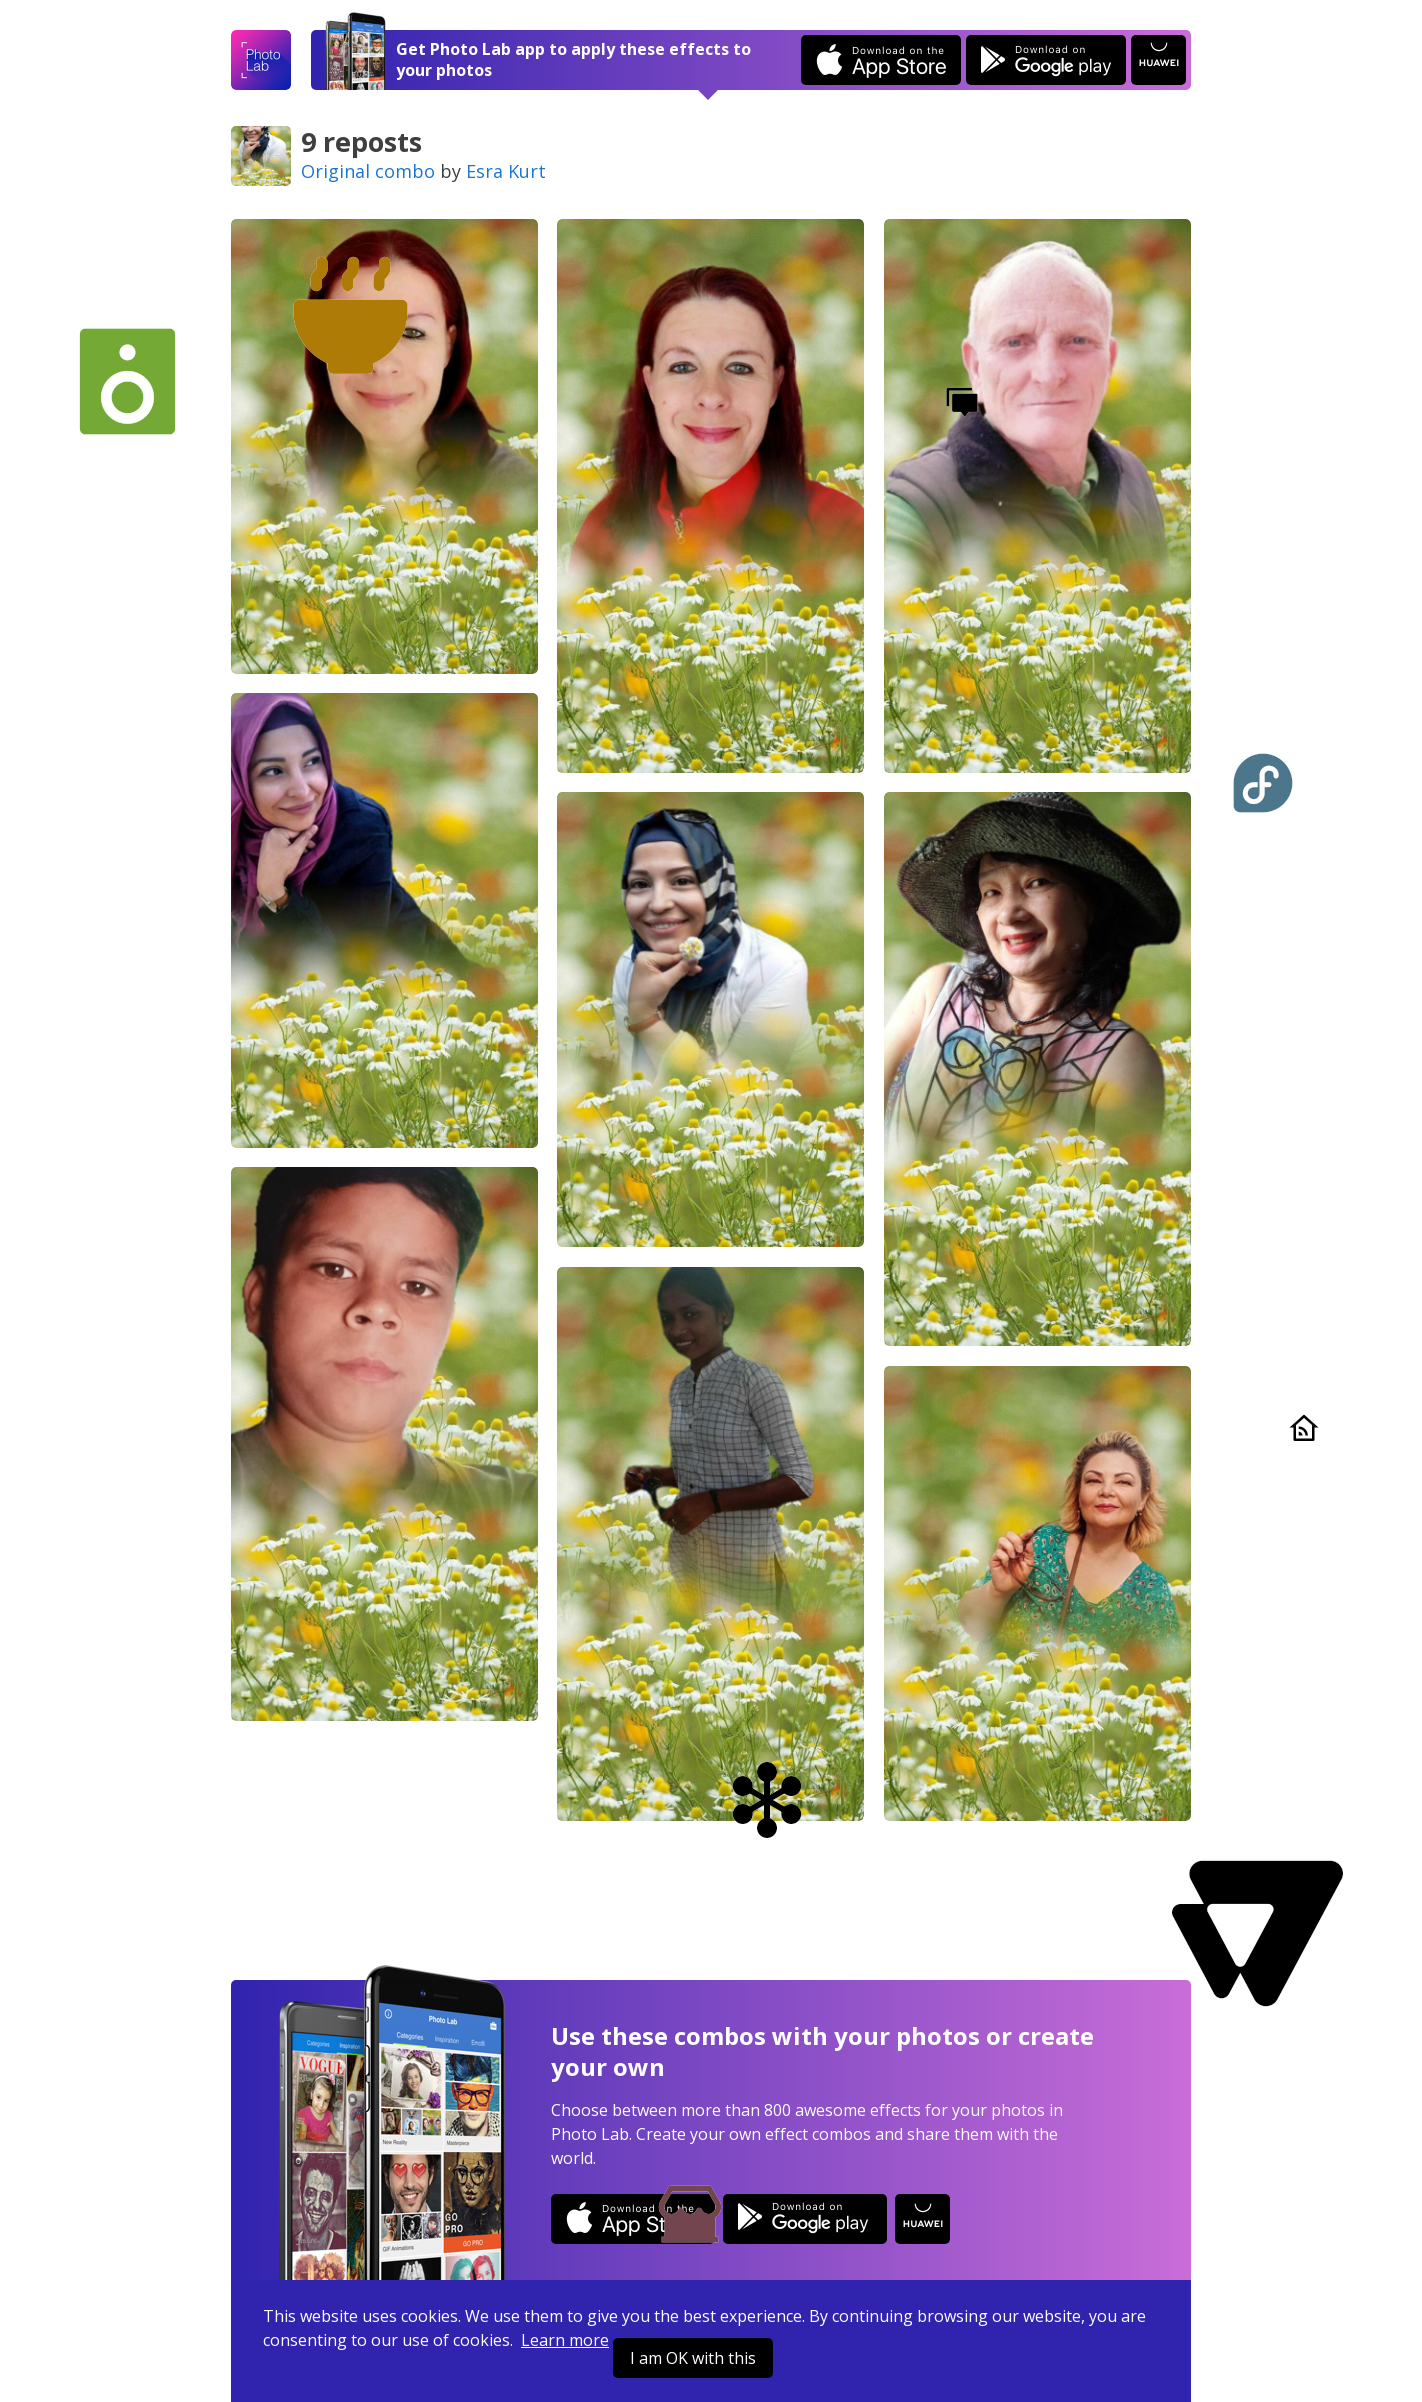 The width and height of the screenshot is (1422, 2402). What do you see at coordinates (127, 381) in the screenshot?
I see `adjust speaker or audio output settings` at bounding box center [127, 381].